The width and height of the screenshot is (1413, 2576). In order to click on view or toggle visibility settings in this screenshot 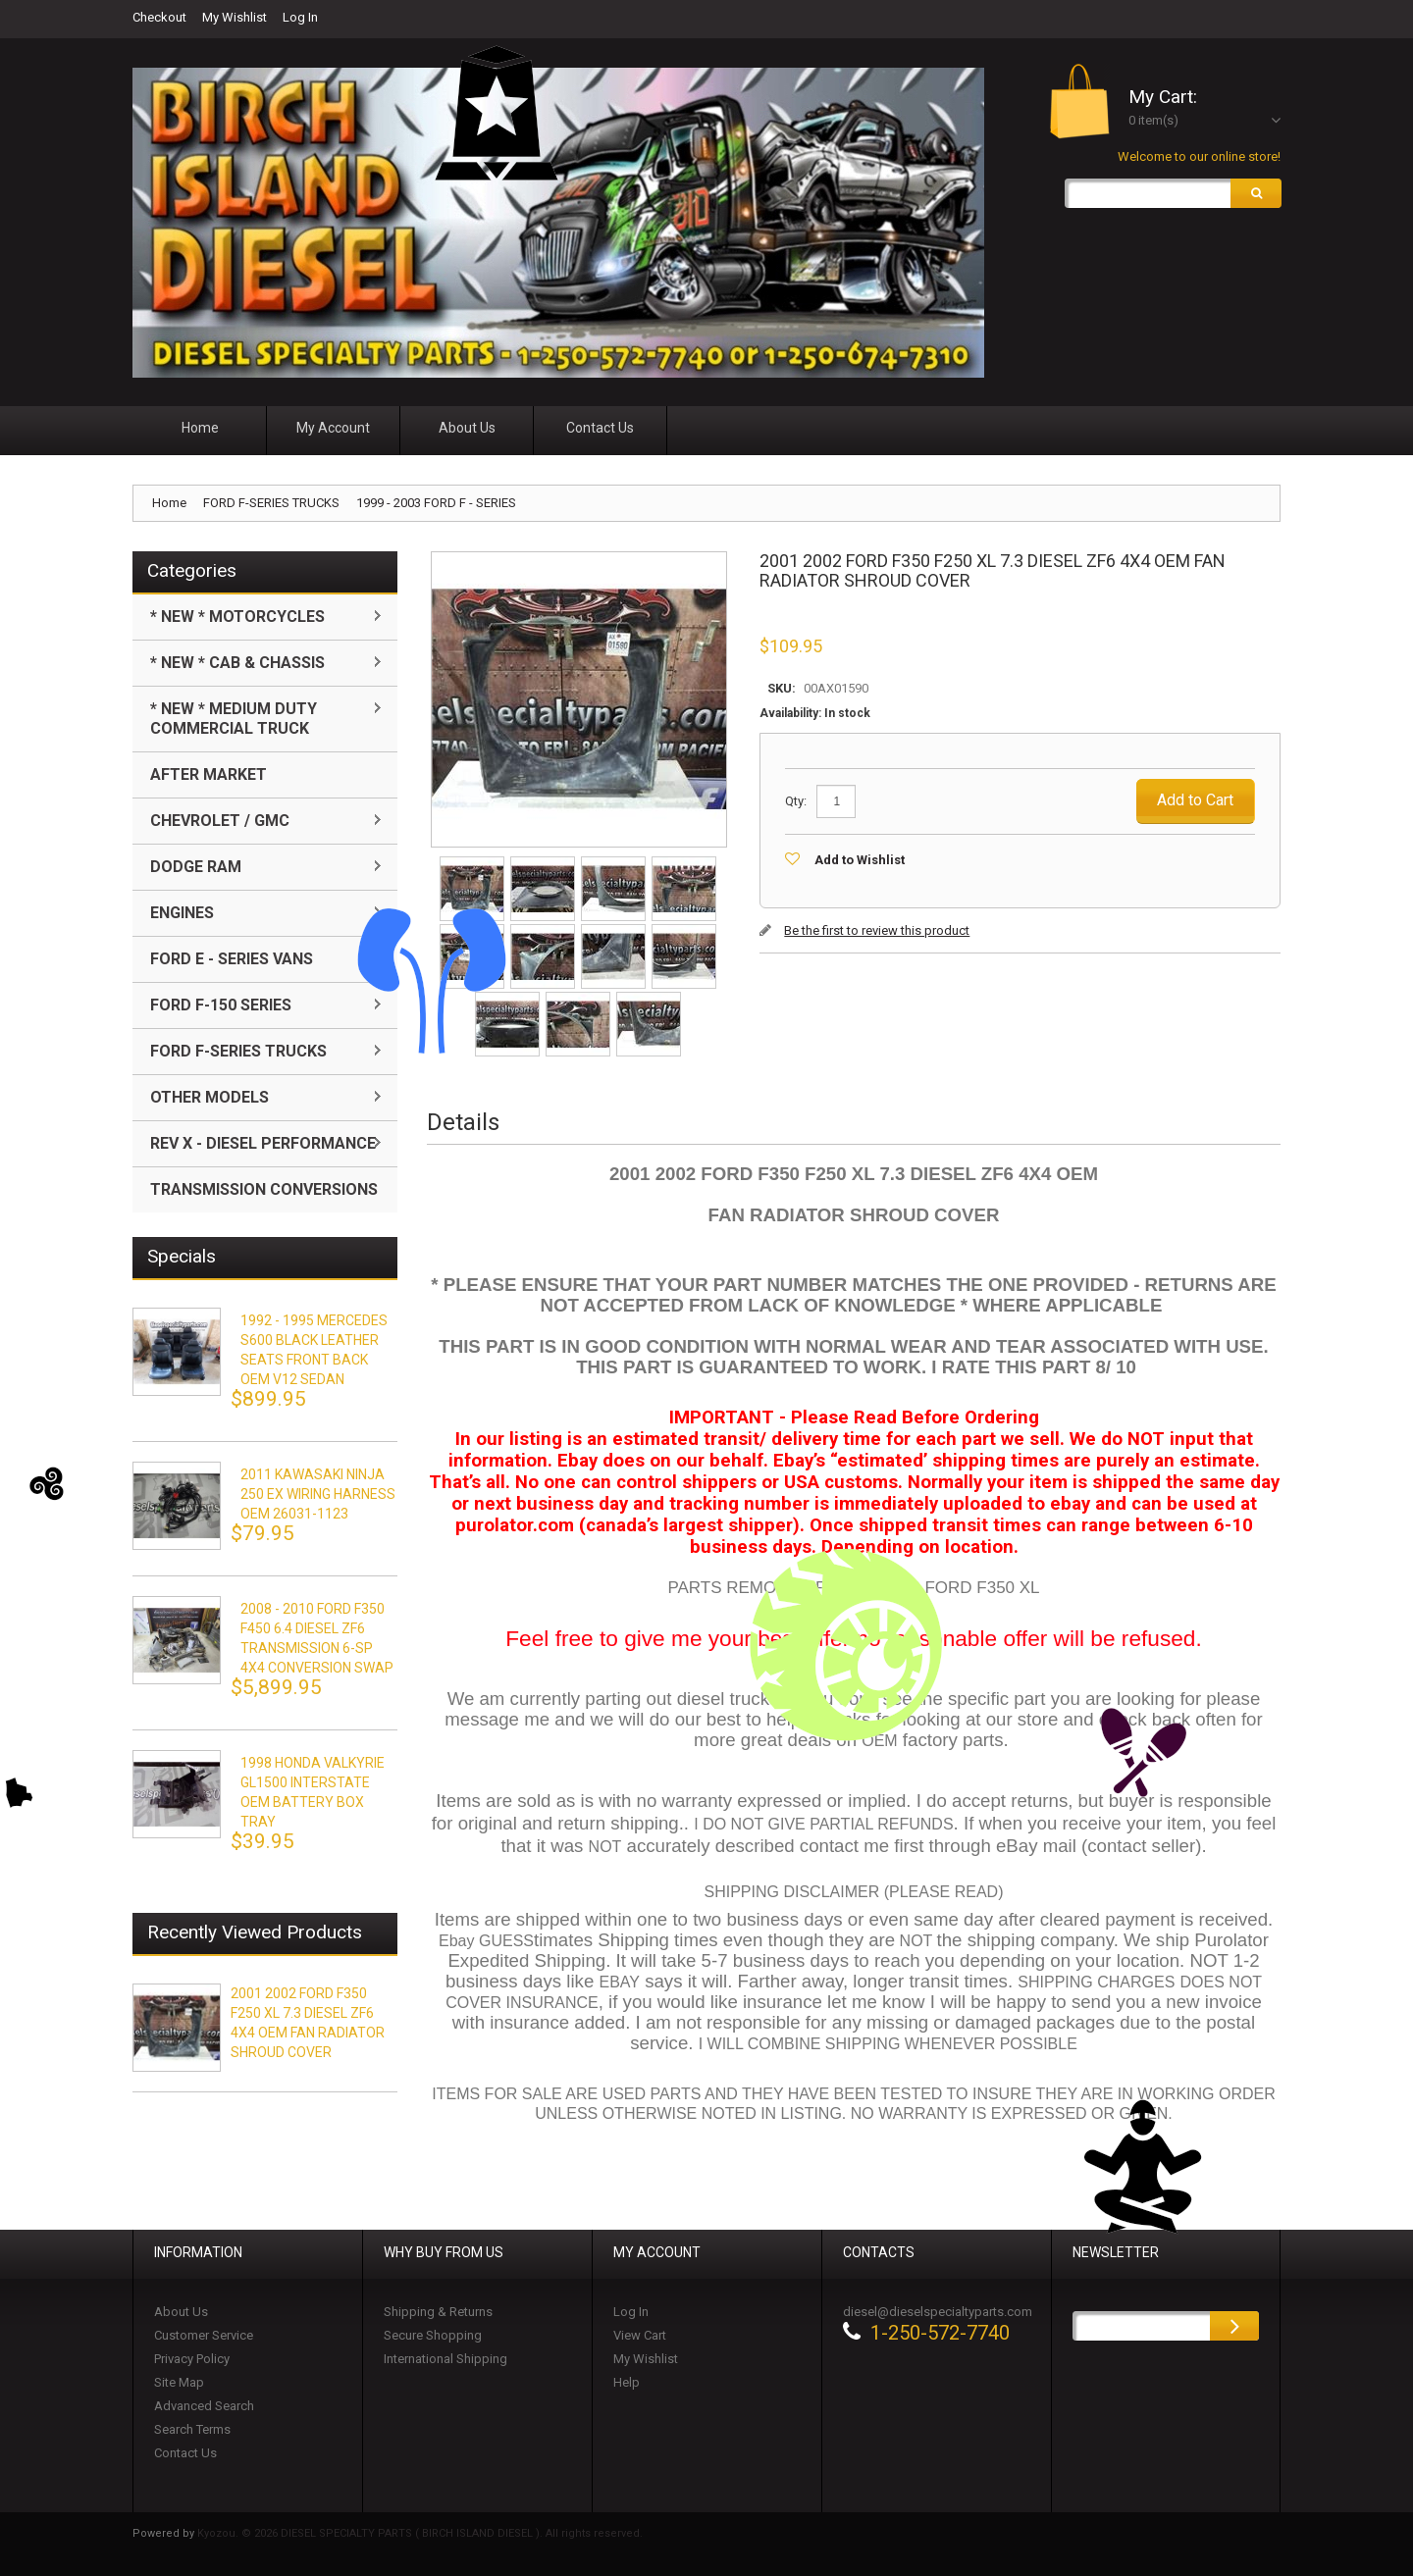, I will do `click(845, 1645)`.